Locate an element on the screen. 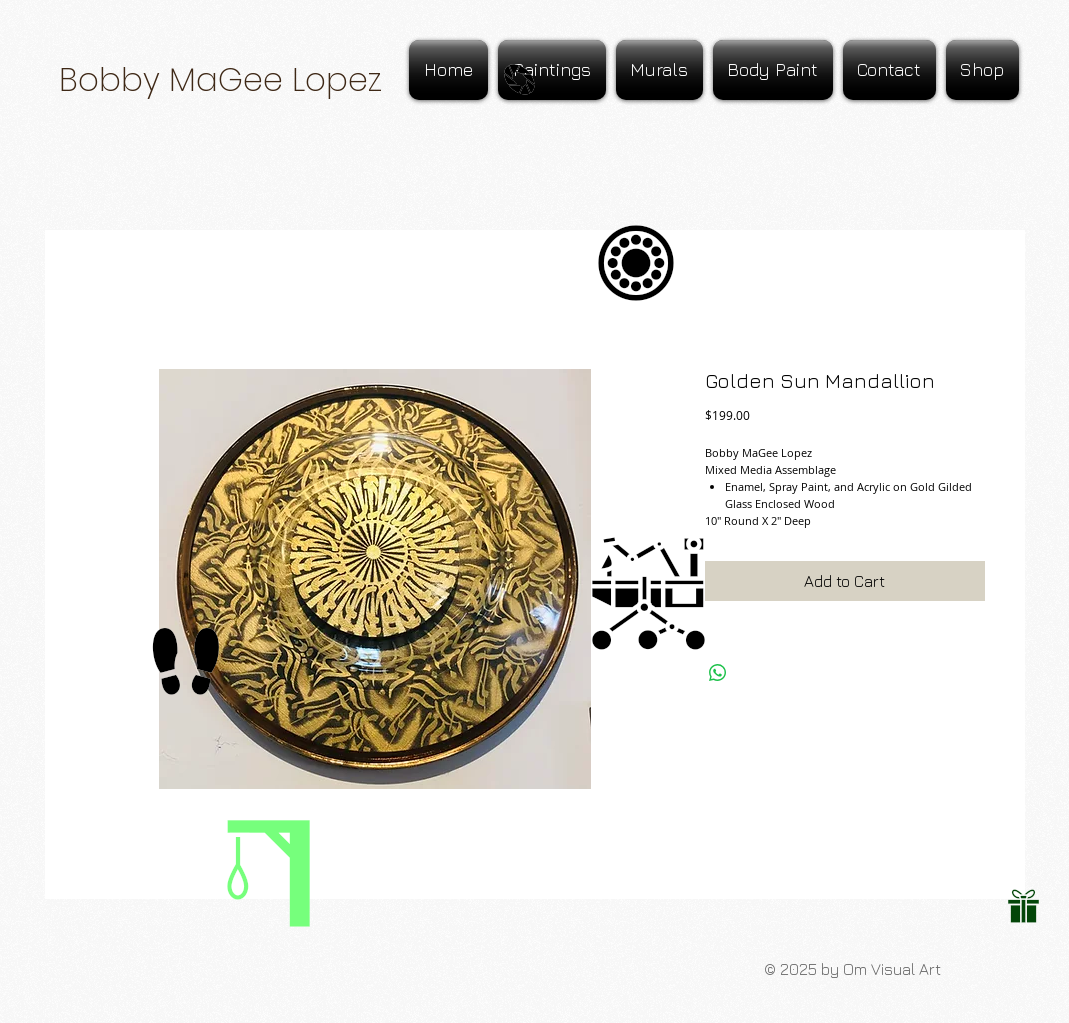  rotary dial or vintage phone interface is located at coordinates (636, 263).